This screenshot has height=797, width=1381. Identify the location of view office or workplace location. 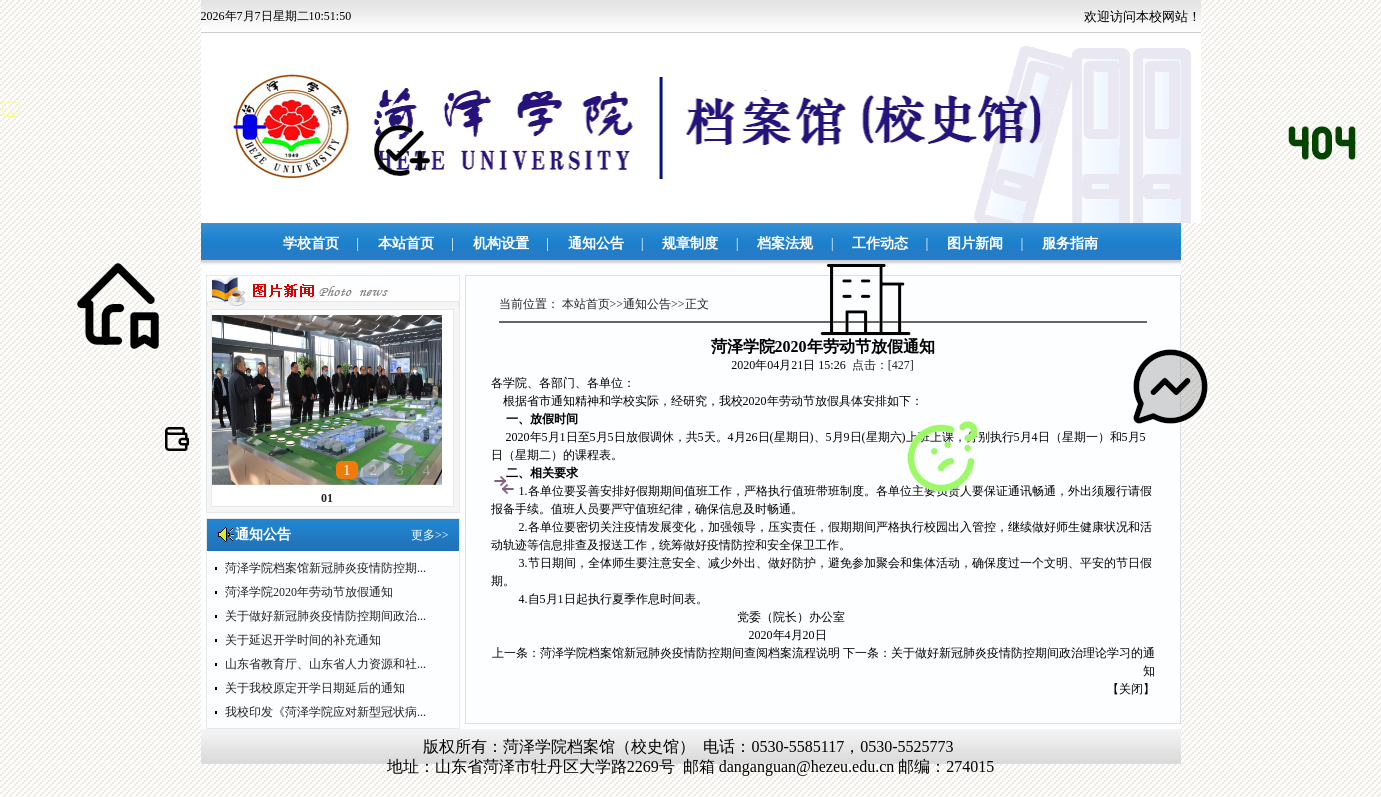
(862, 299).